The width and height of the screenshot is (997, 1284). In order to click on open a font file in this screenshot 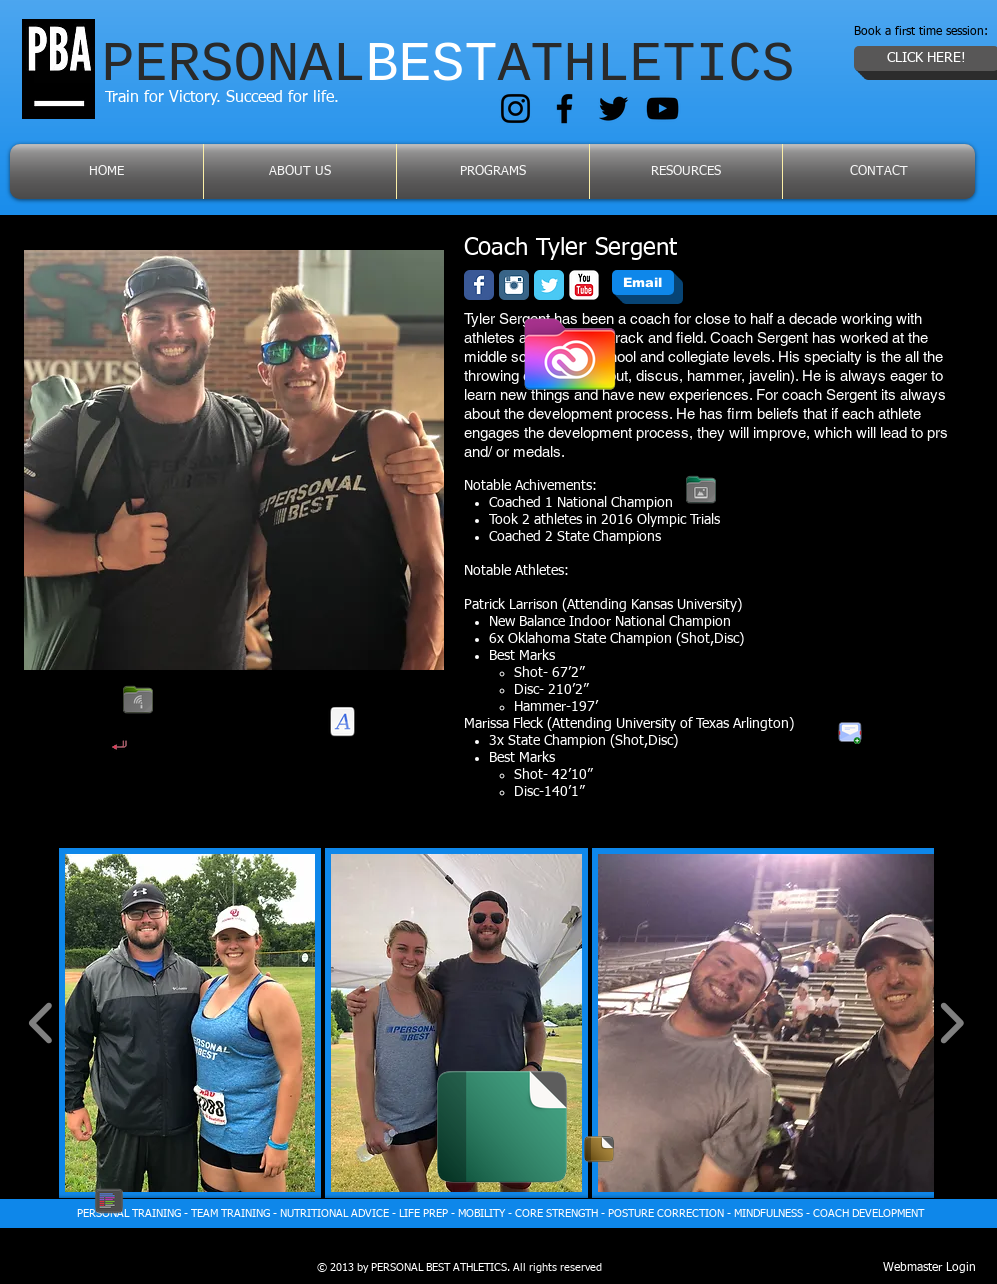, I will do `click(342, 721)`.